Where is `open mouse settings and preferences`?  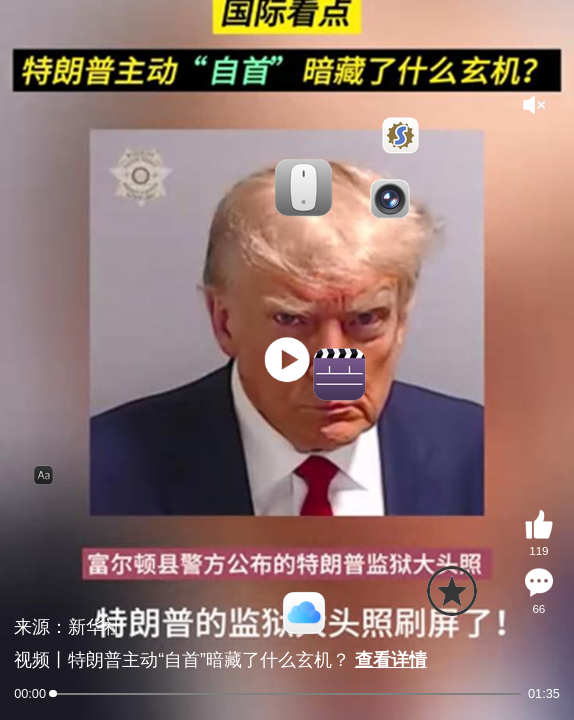 open mouse settings and preferences is located at coordinates (303, 187).